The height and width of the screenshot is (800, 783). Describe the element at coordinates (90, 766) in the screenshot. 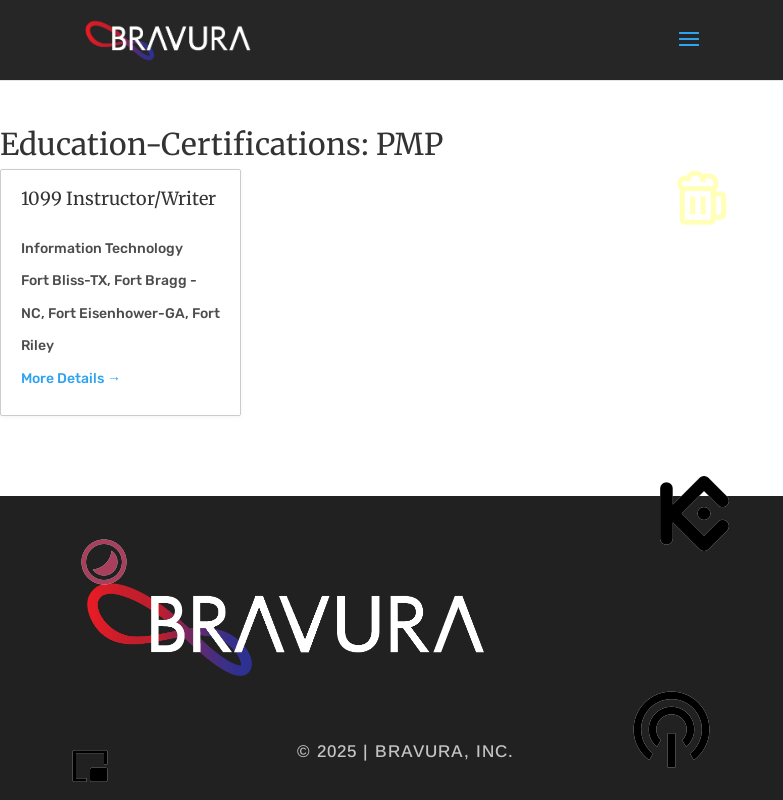

I see `enable picture-in-picture mode` at that location.